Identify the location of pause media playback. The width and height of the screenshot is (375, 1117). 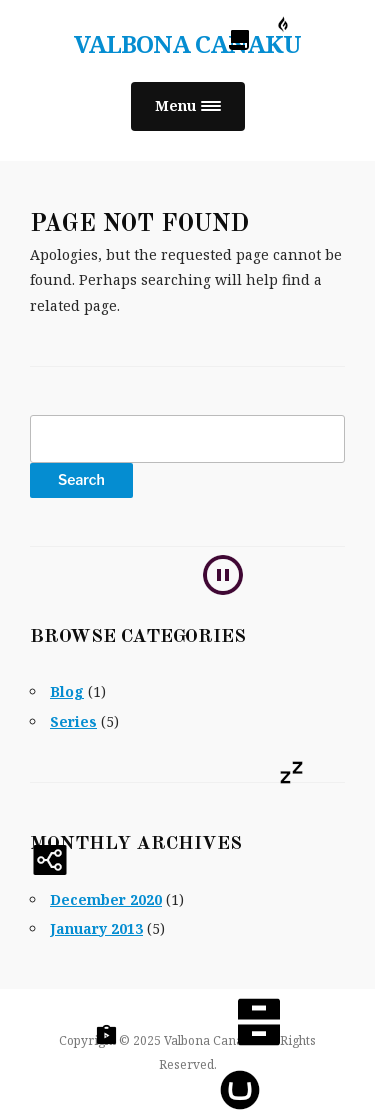
(223, 575).